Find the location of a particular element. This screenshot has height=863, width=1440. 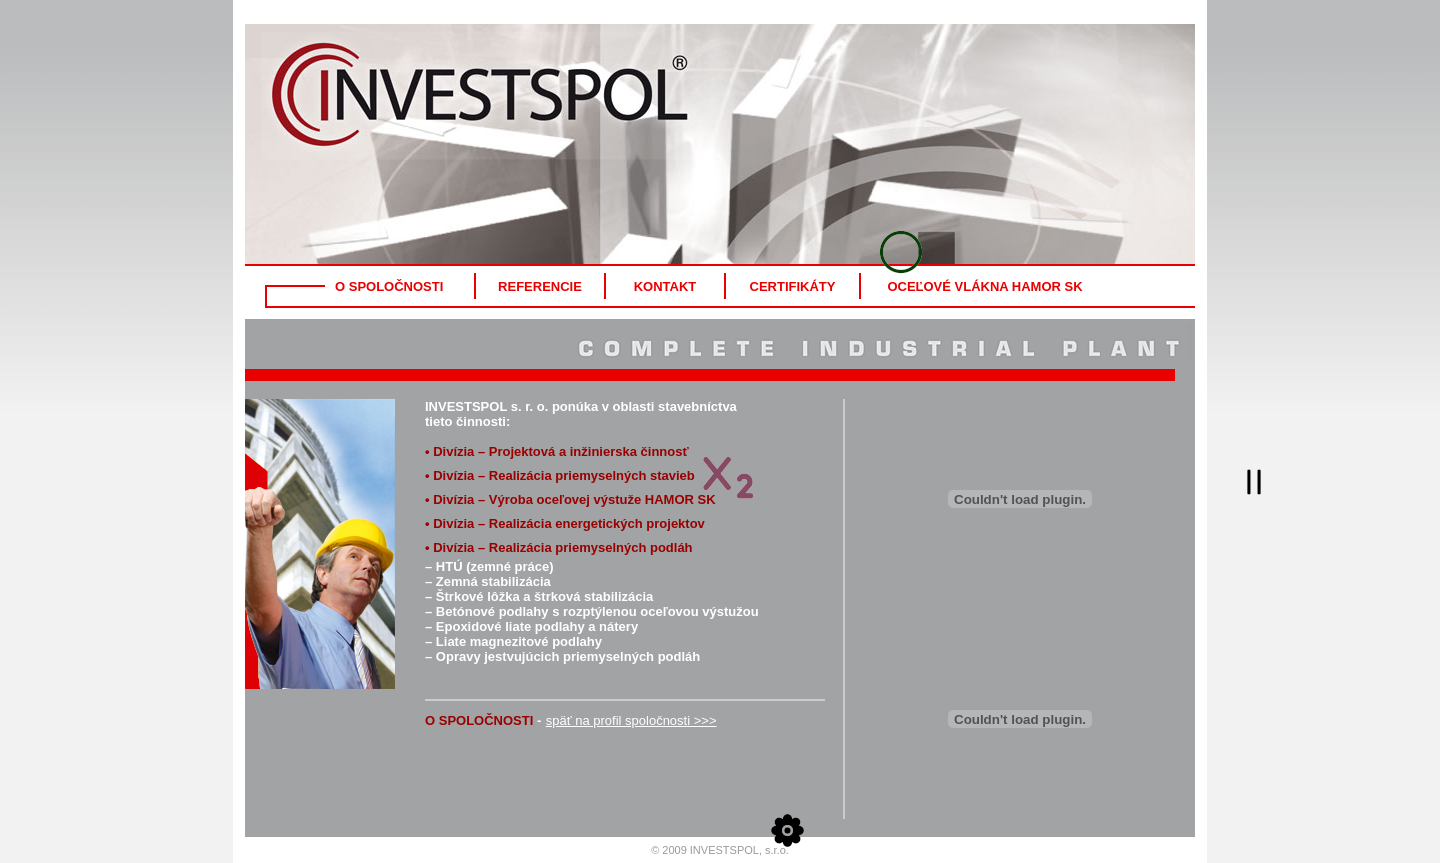

pause media playback is located at coordinates (1254, 482).